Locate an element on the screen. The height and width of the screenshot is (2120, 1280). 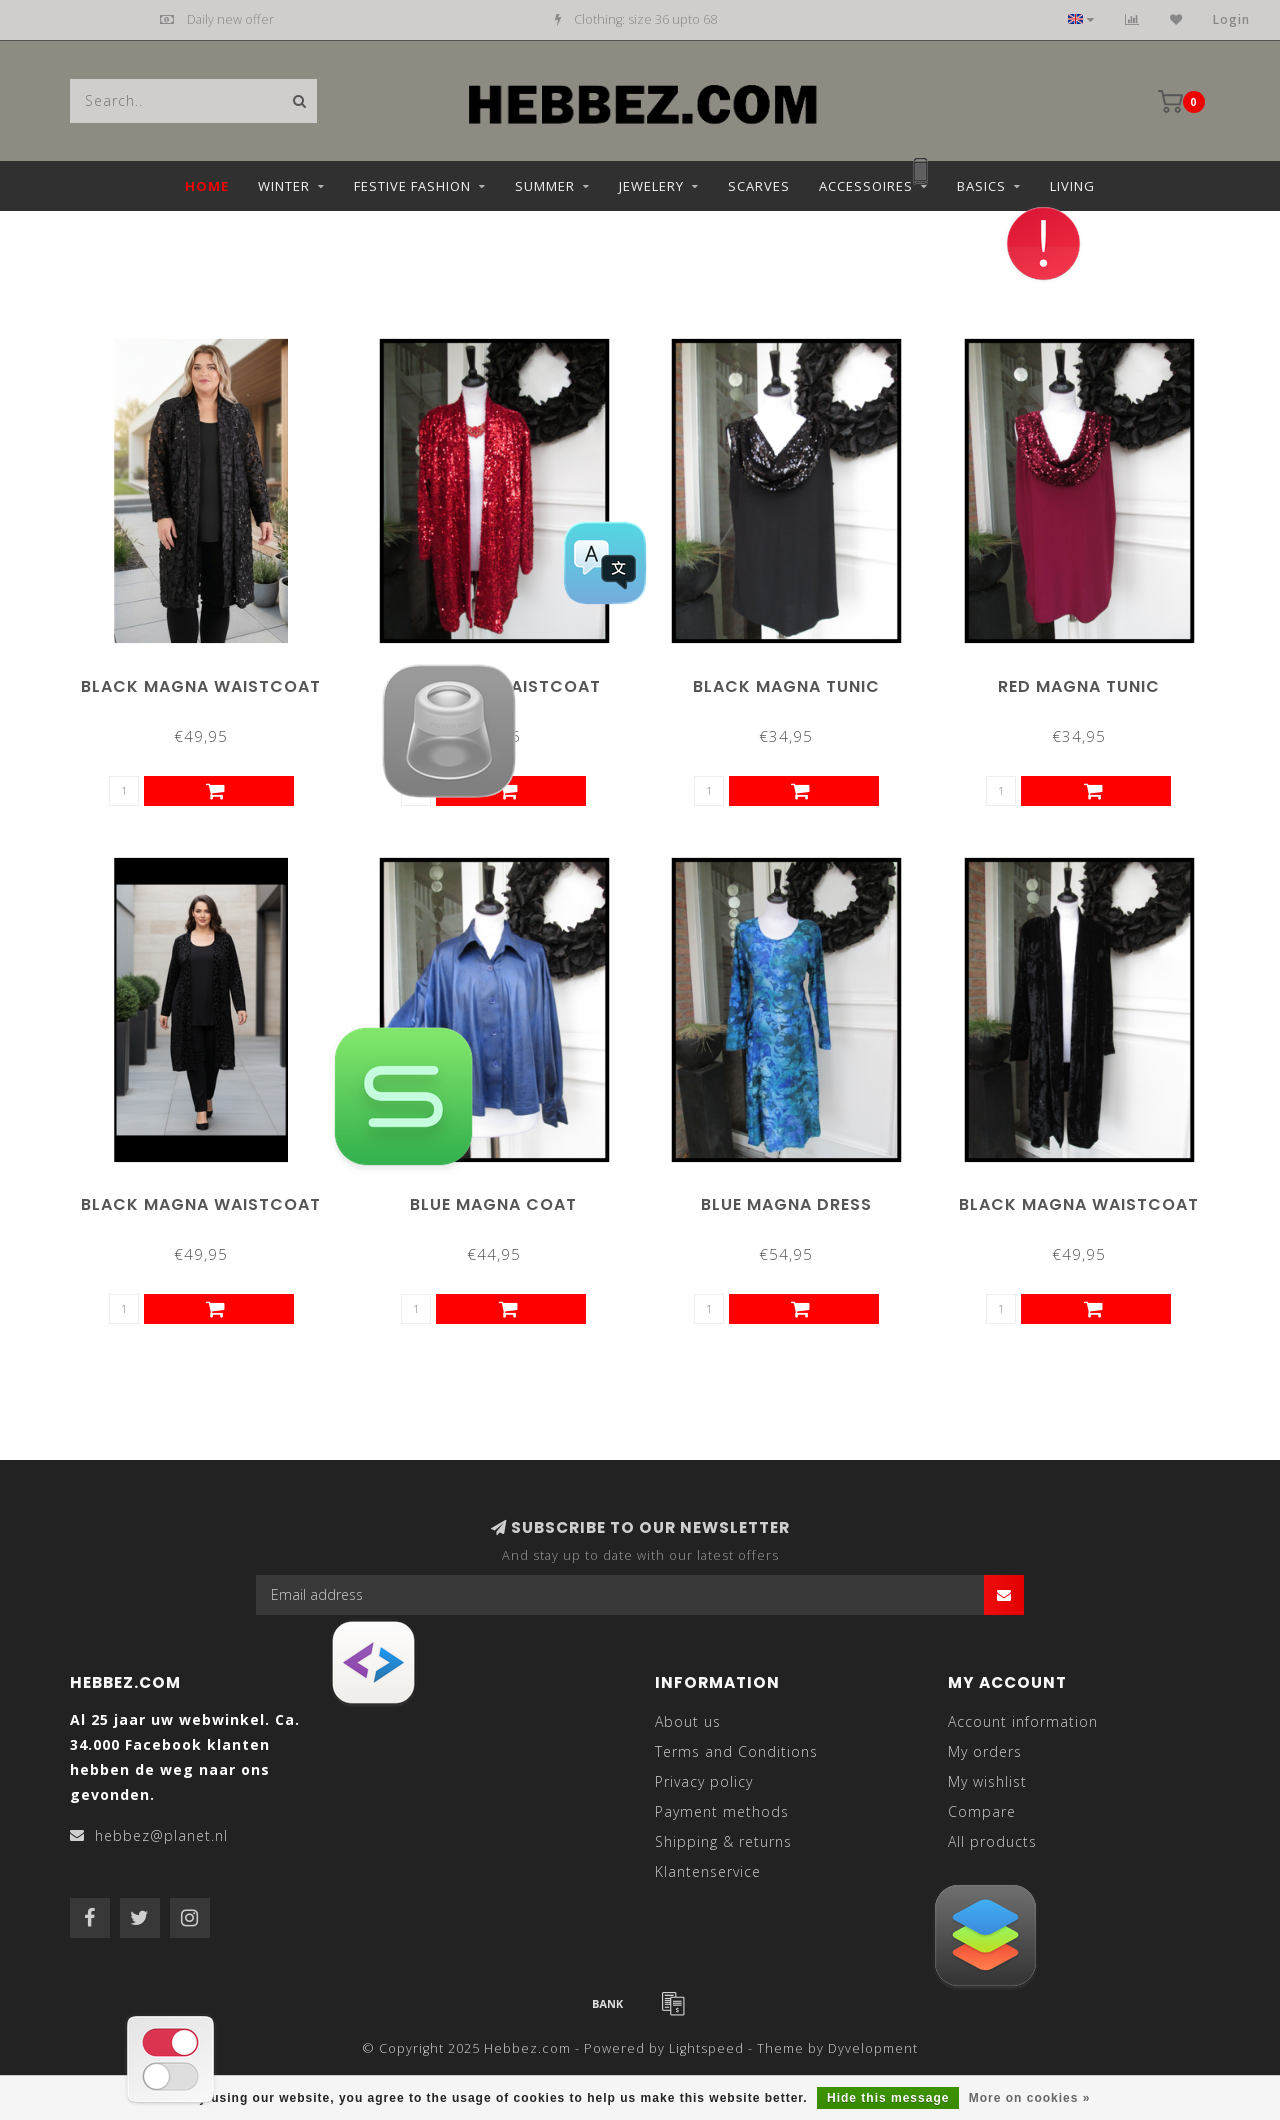
indicates an application error or crash is located at coordinates (1043, 243).